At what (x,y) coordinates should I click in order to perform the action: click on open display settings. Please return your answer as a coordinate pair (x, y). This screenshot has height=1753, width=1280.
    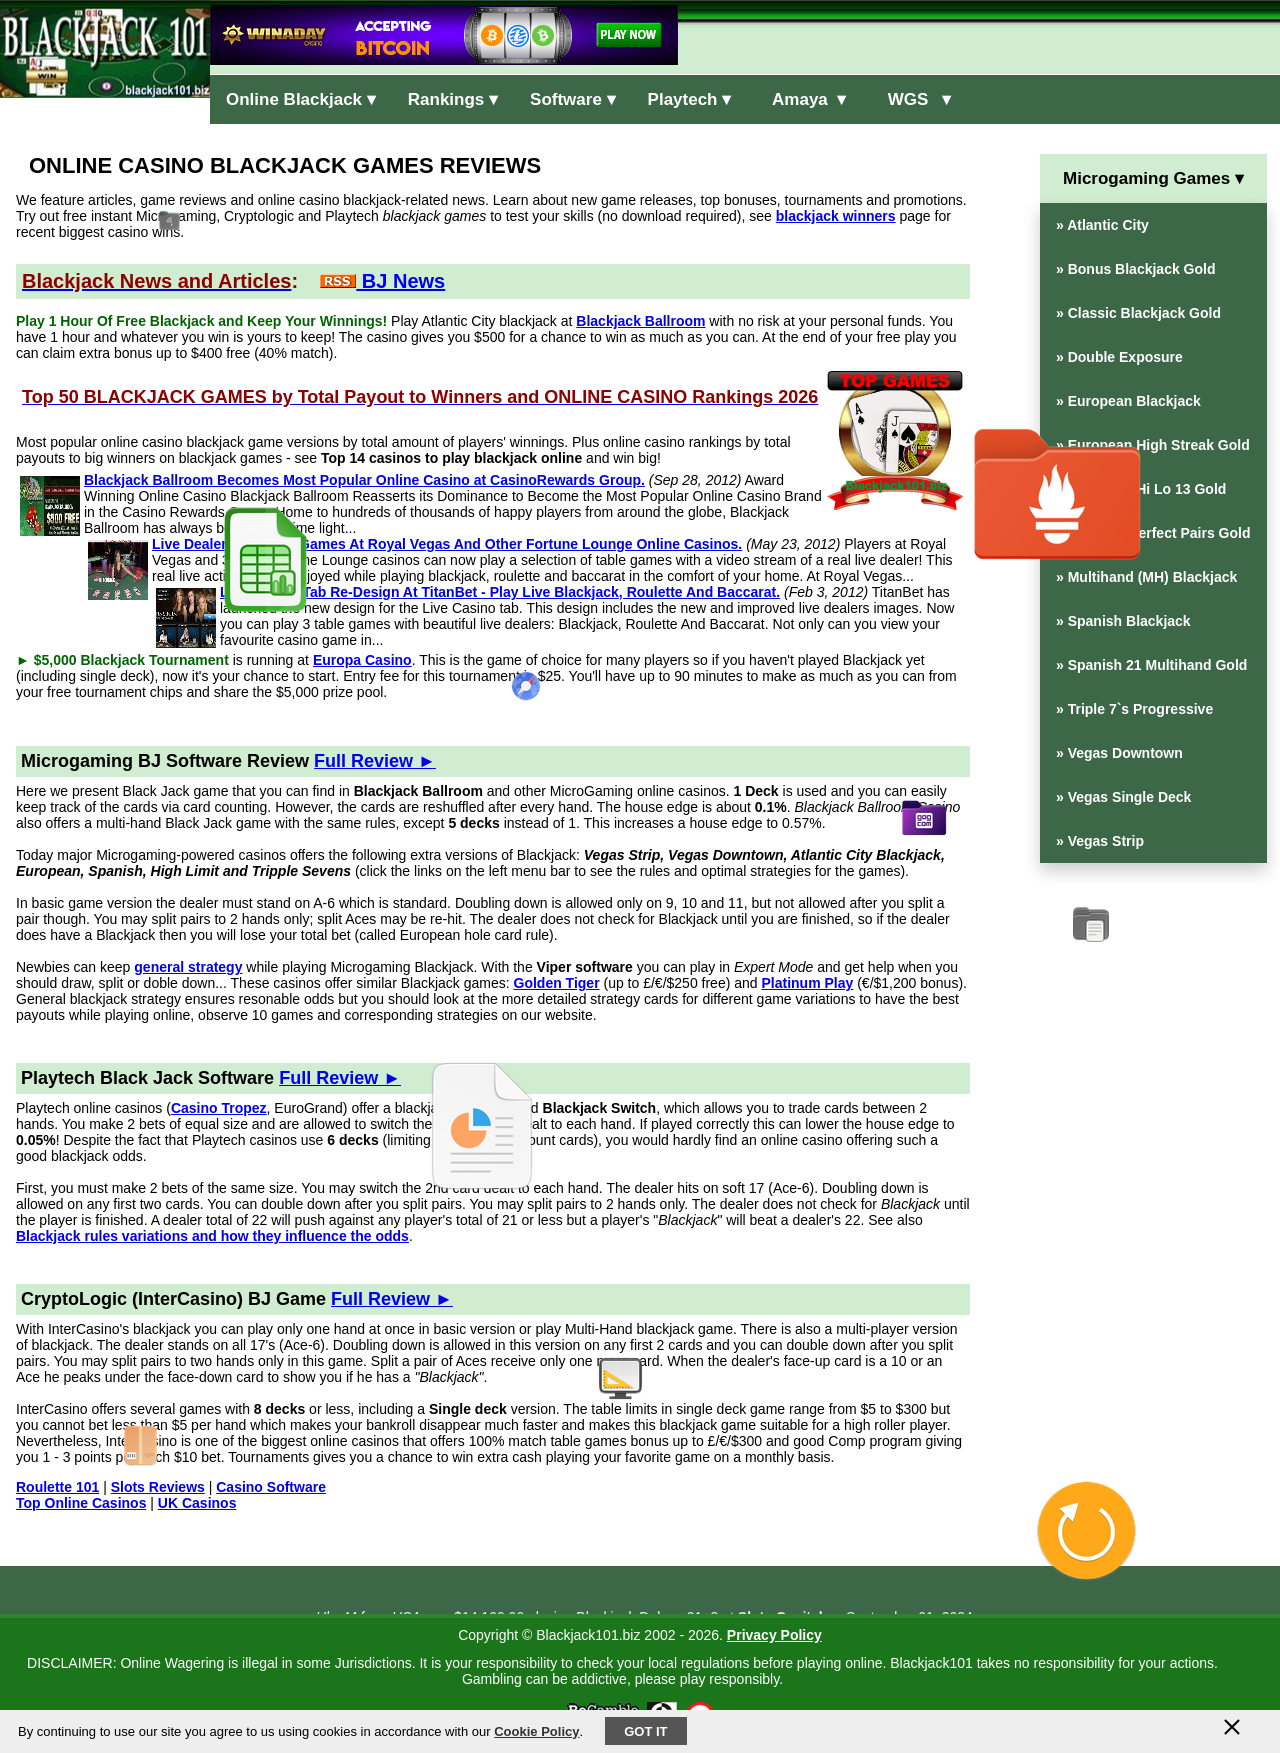
    Looking at the image, I should click on (620, 1378).